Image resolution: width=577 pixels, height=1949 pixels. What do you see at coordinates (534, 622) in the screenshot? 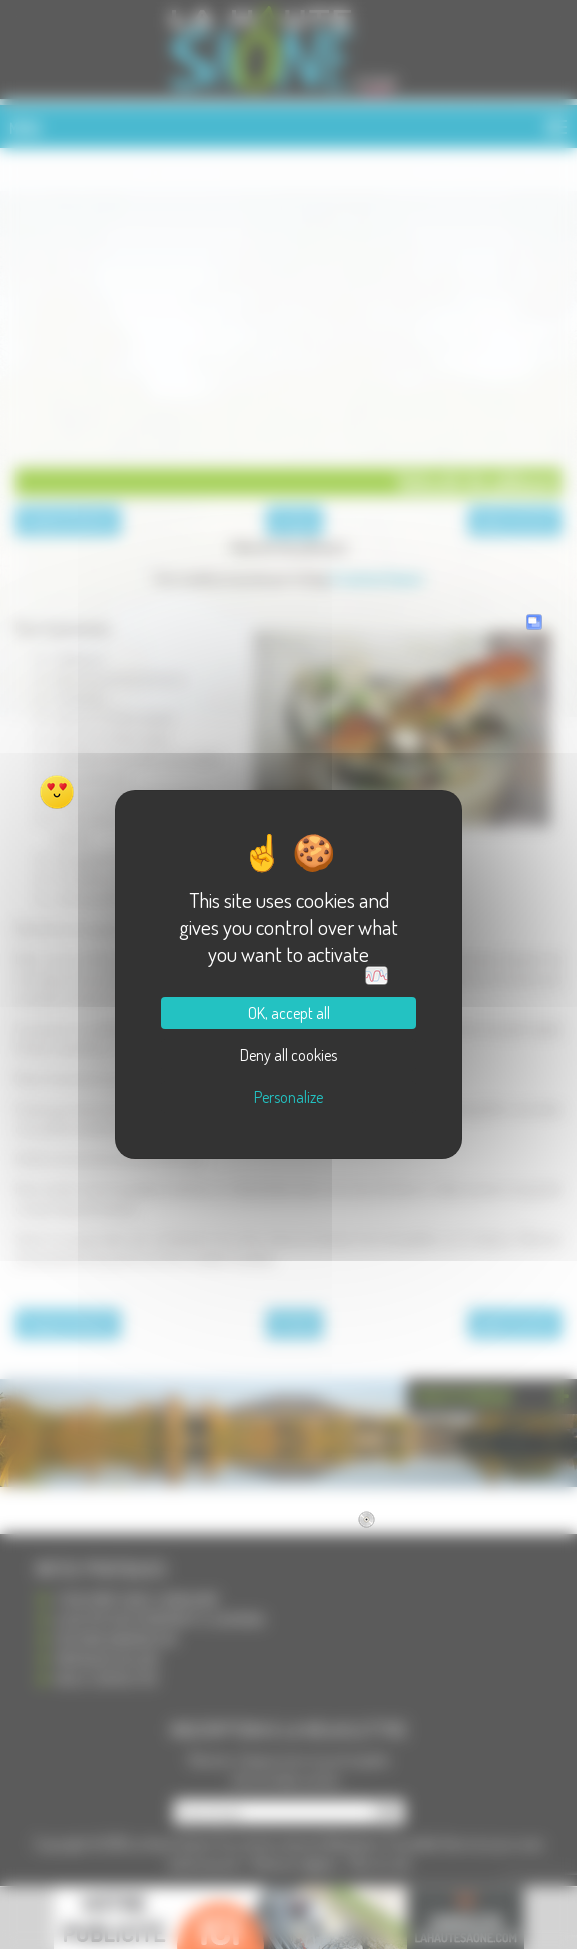
I see `open startup applications settings` at bounding box center [534, 622].